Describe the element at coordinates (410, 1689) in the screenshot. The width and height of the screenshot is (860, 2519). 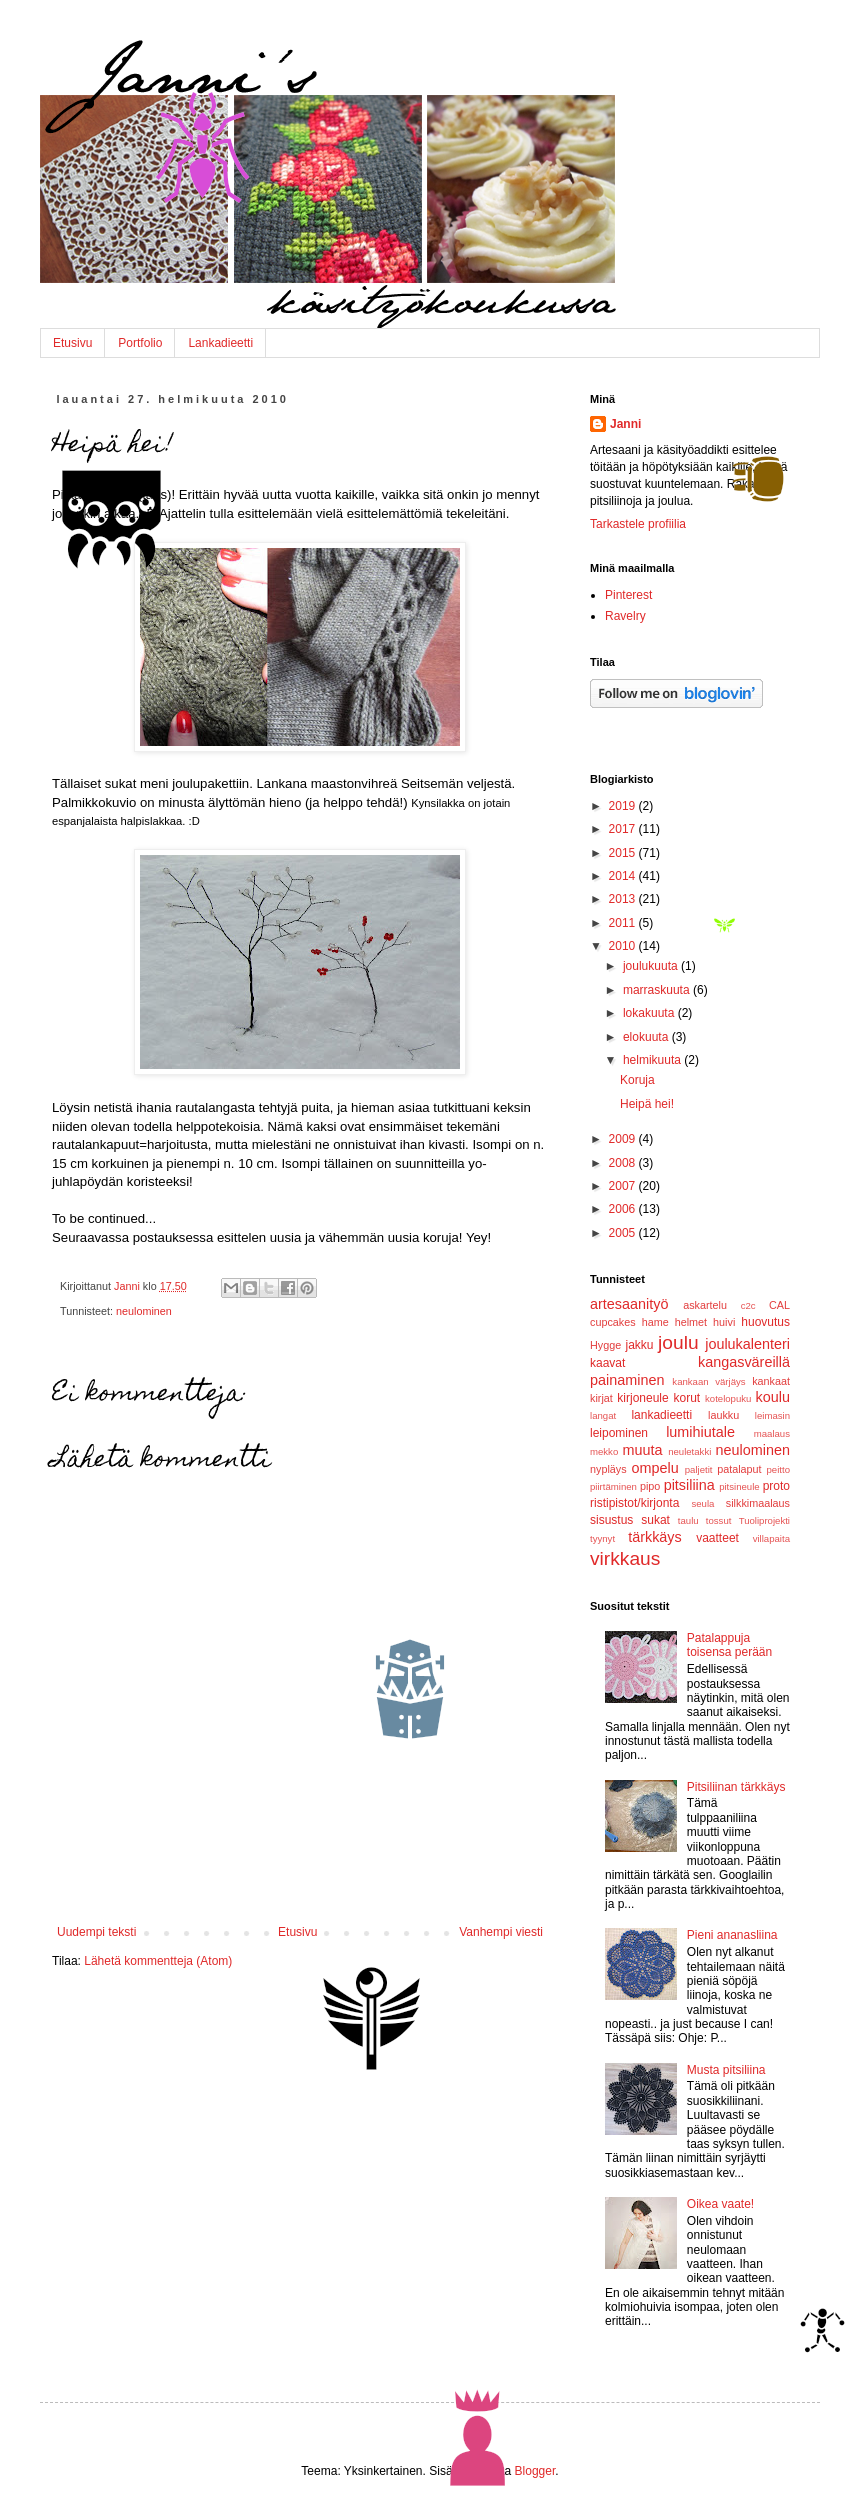
I see `select metal golem character or unit` at that location.